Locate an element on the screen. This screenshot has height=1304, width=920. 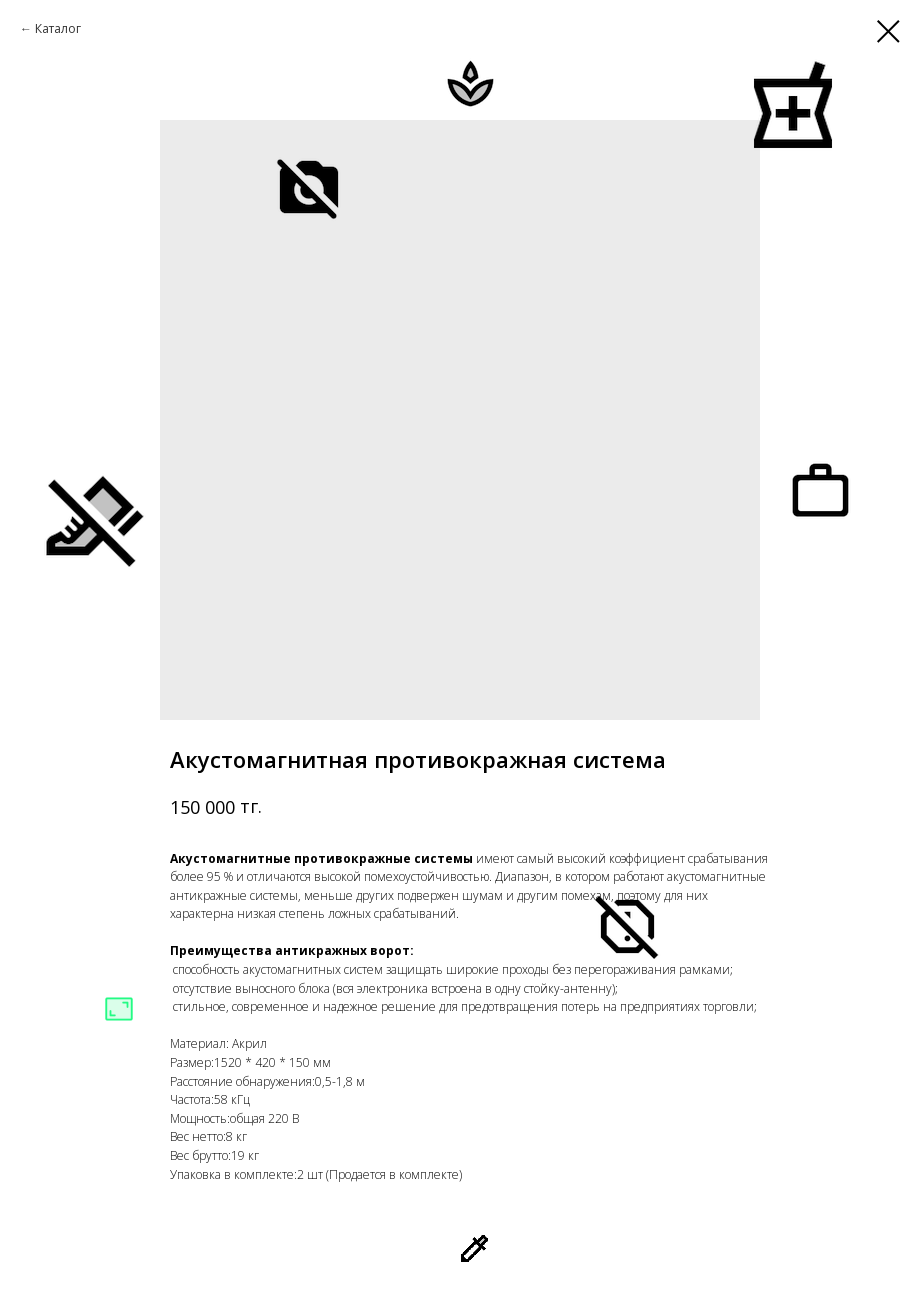
indicates a restricted area where stepping is prohibited is located at coordinates (95, 520).